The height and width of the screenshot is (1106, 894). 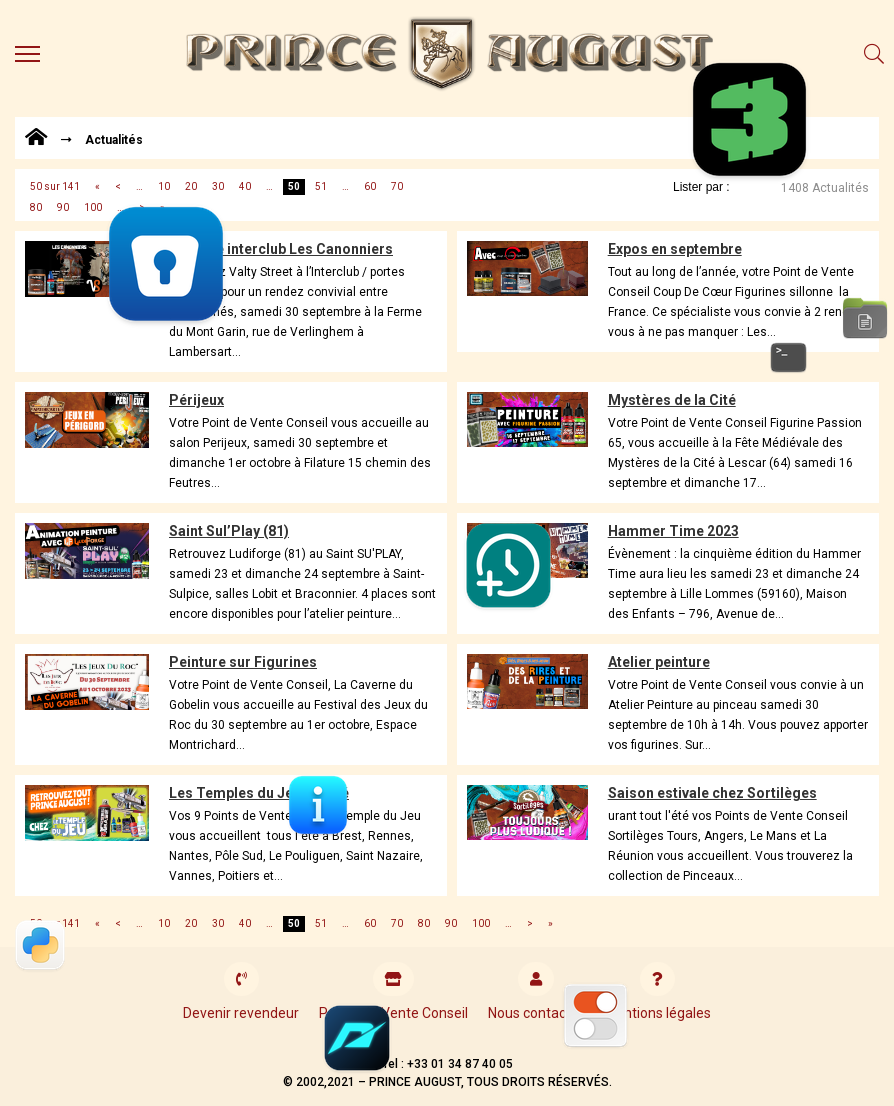 What do you see at coordinates (749, 119) in the screenshot?
I see `launch payday 3 game` at bounding box center [749, 119].